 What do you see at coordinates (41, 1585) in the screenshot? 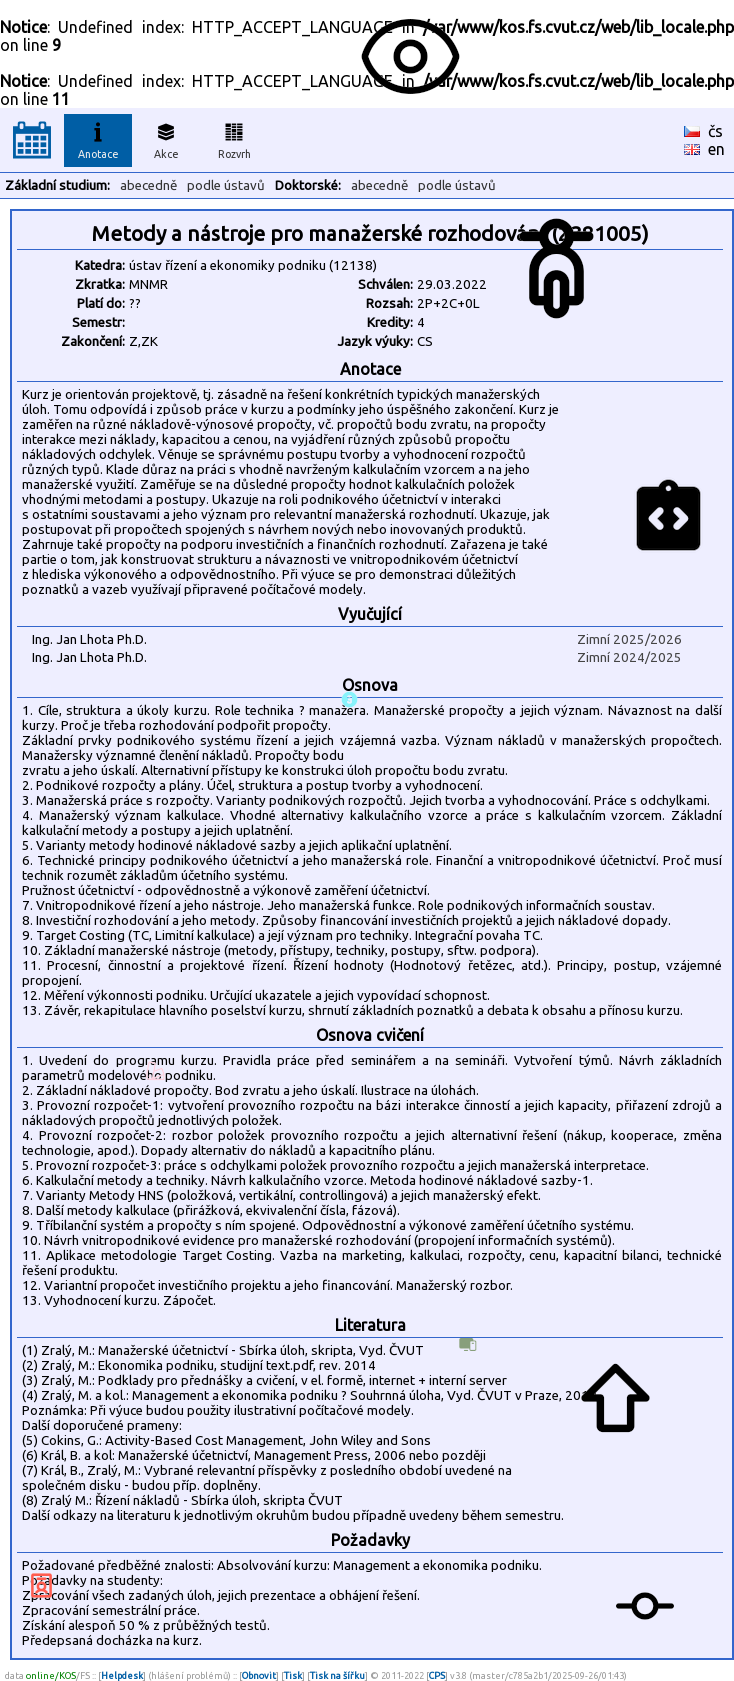
I see `view user profile or identity information` at bounding box center [41, 1585].